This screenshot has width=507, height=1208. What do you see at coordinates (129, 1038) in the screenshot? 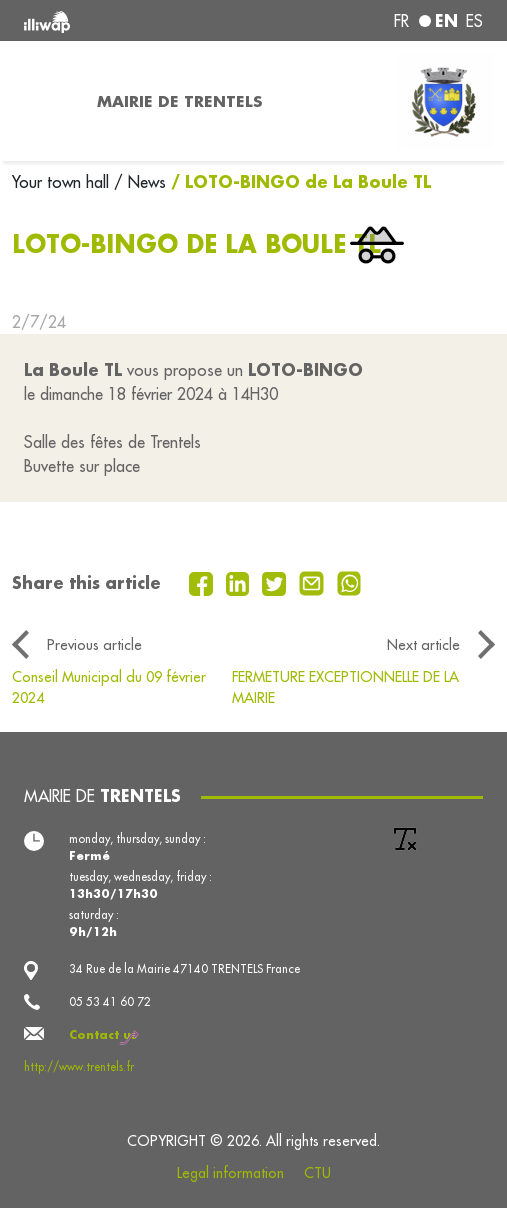
I see `indicates upward trend or growth` at bounding box center [129, 1038].